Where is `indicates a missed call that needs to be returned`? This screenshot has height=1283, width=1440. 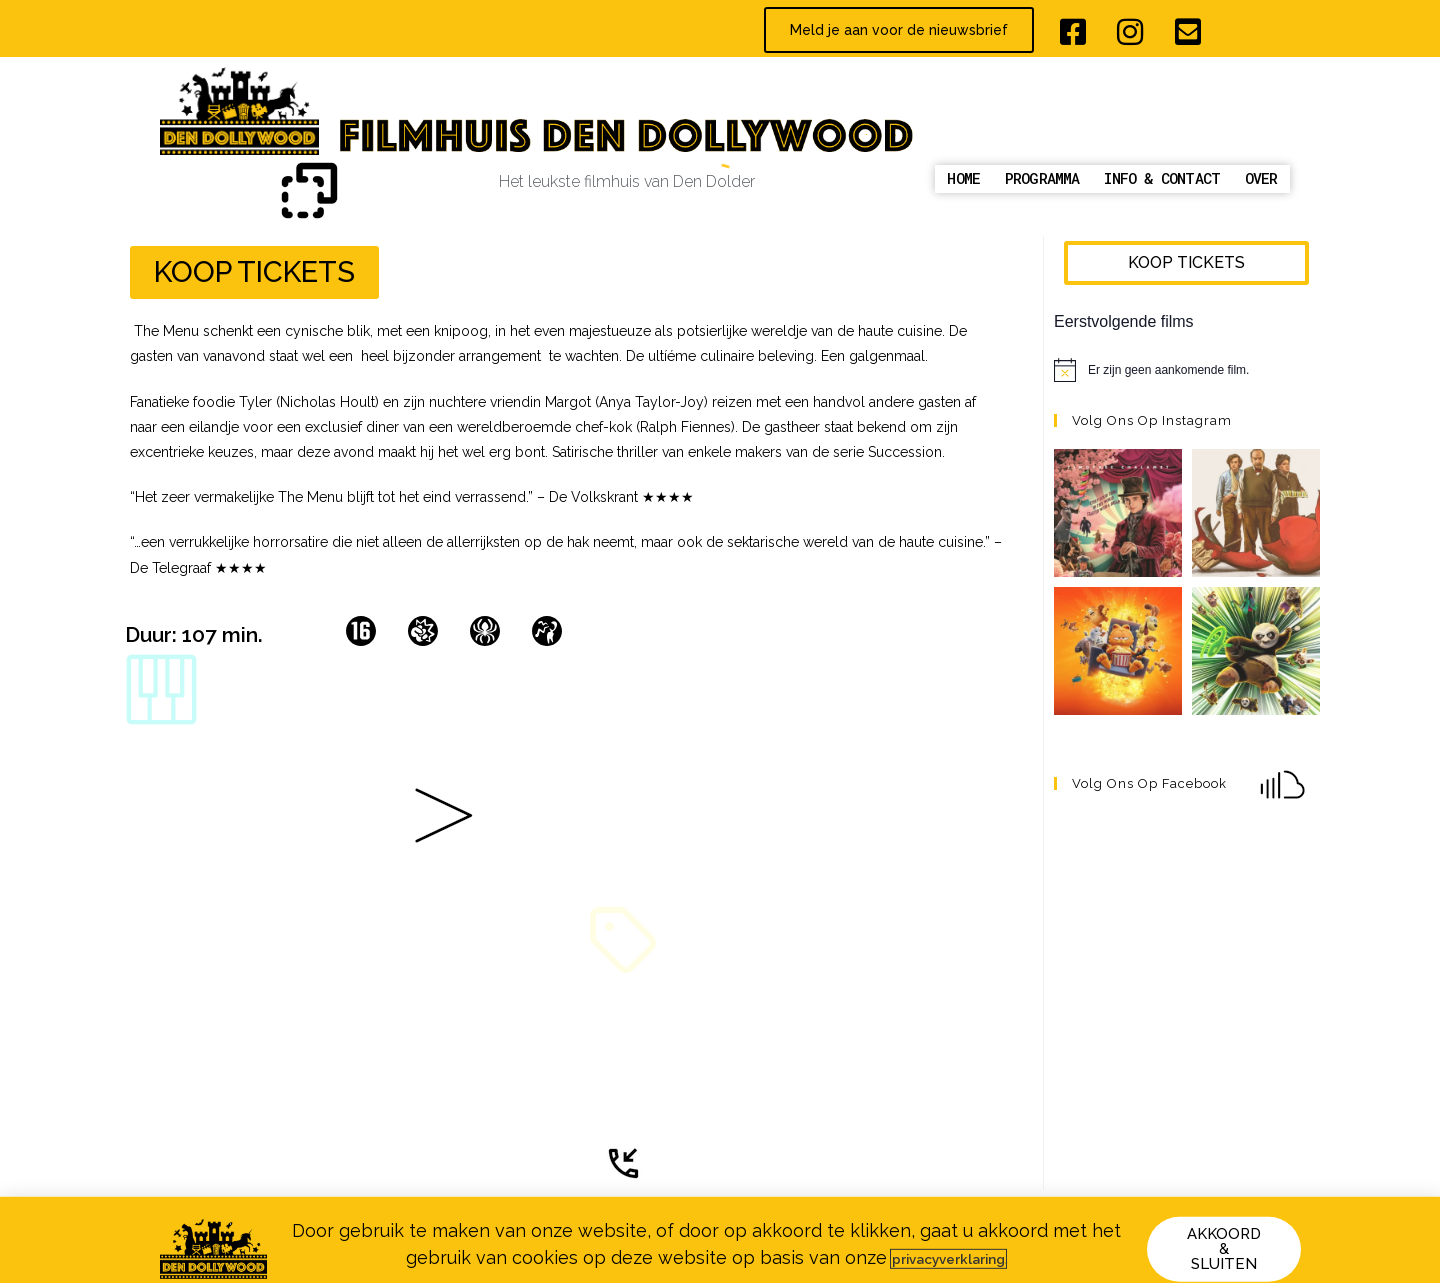
indicates a missed call that needs to be returned is located at coordinates (623, 1163).